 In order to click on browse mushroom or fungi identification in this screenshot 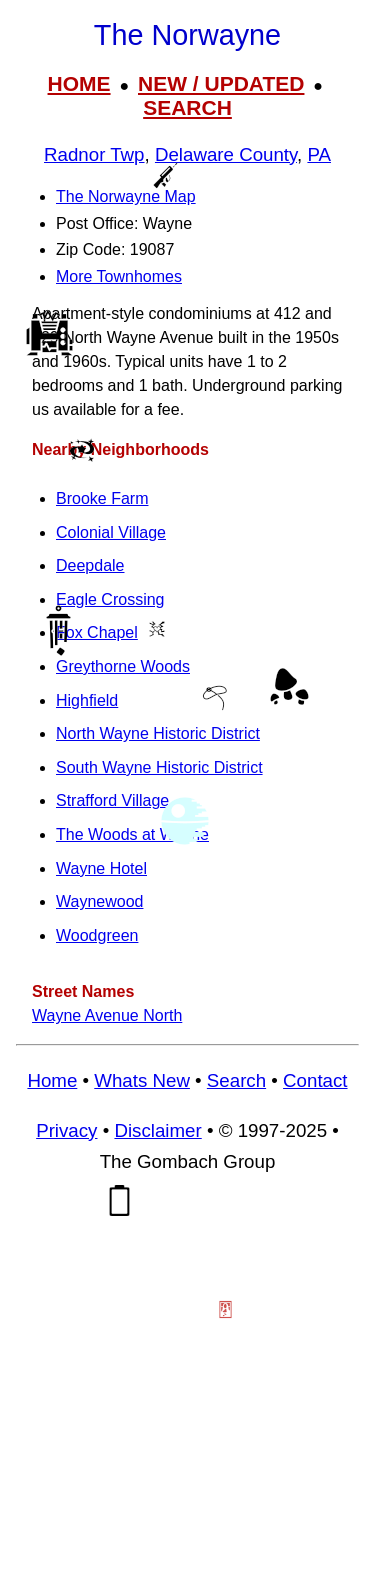, I will do `click(289, 686)`.